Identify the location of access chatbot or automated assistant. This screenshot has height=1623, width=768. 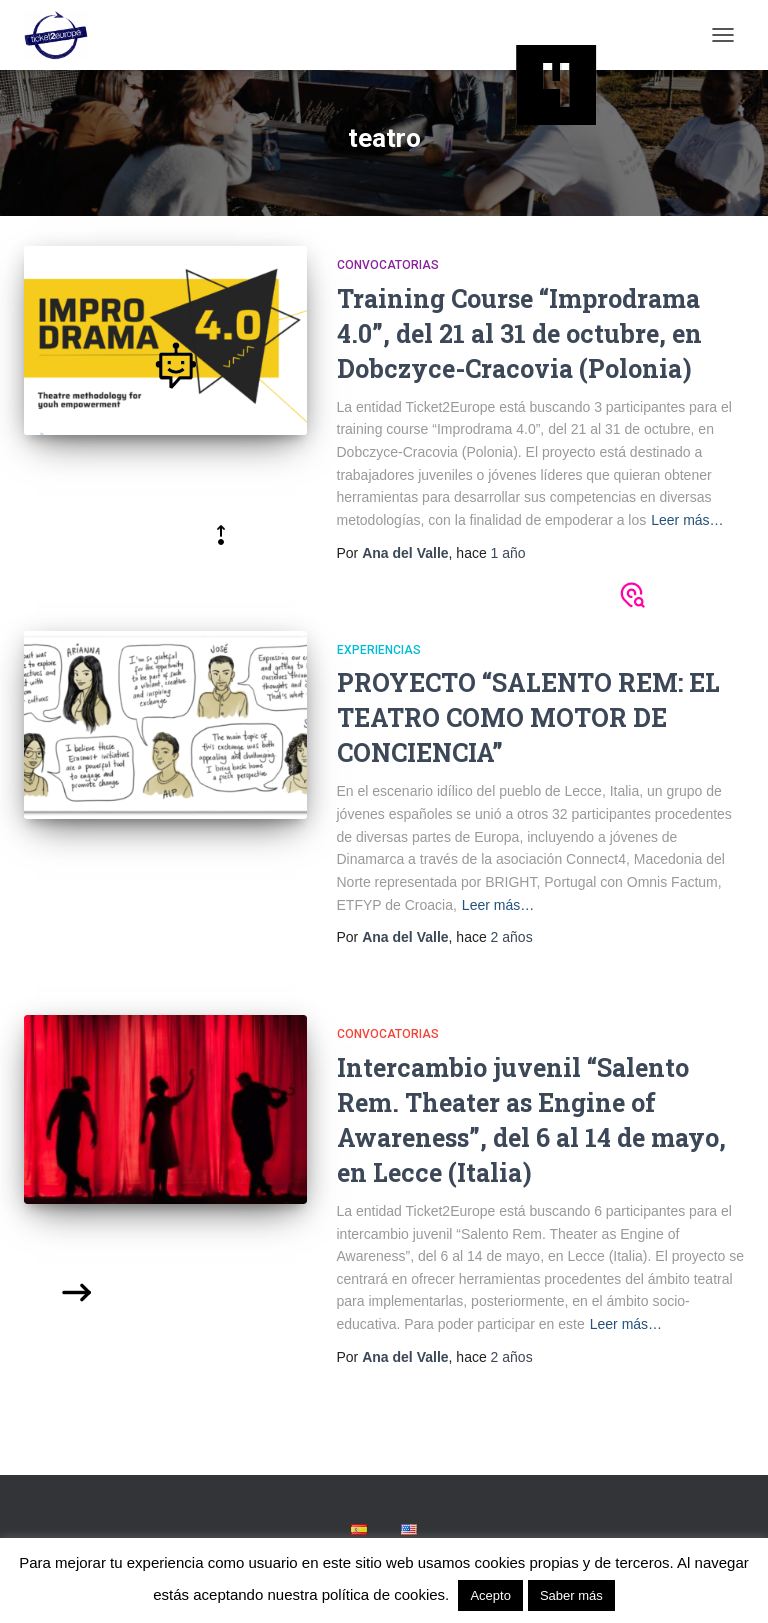
(176, 366).